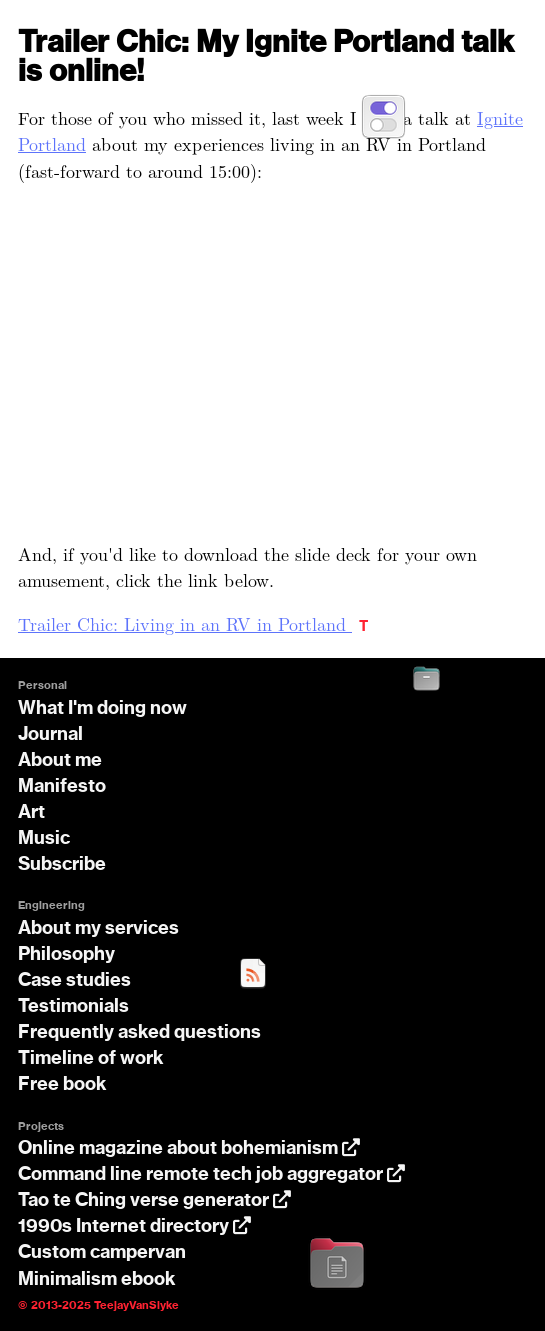 This screenshot has width=545, height=1331. Describe the element at coordinates (383, 116) in the screenshot. I see `open gnome tweaks to customize system settings` at that location.